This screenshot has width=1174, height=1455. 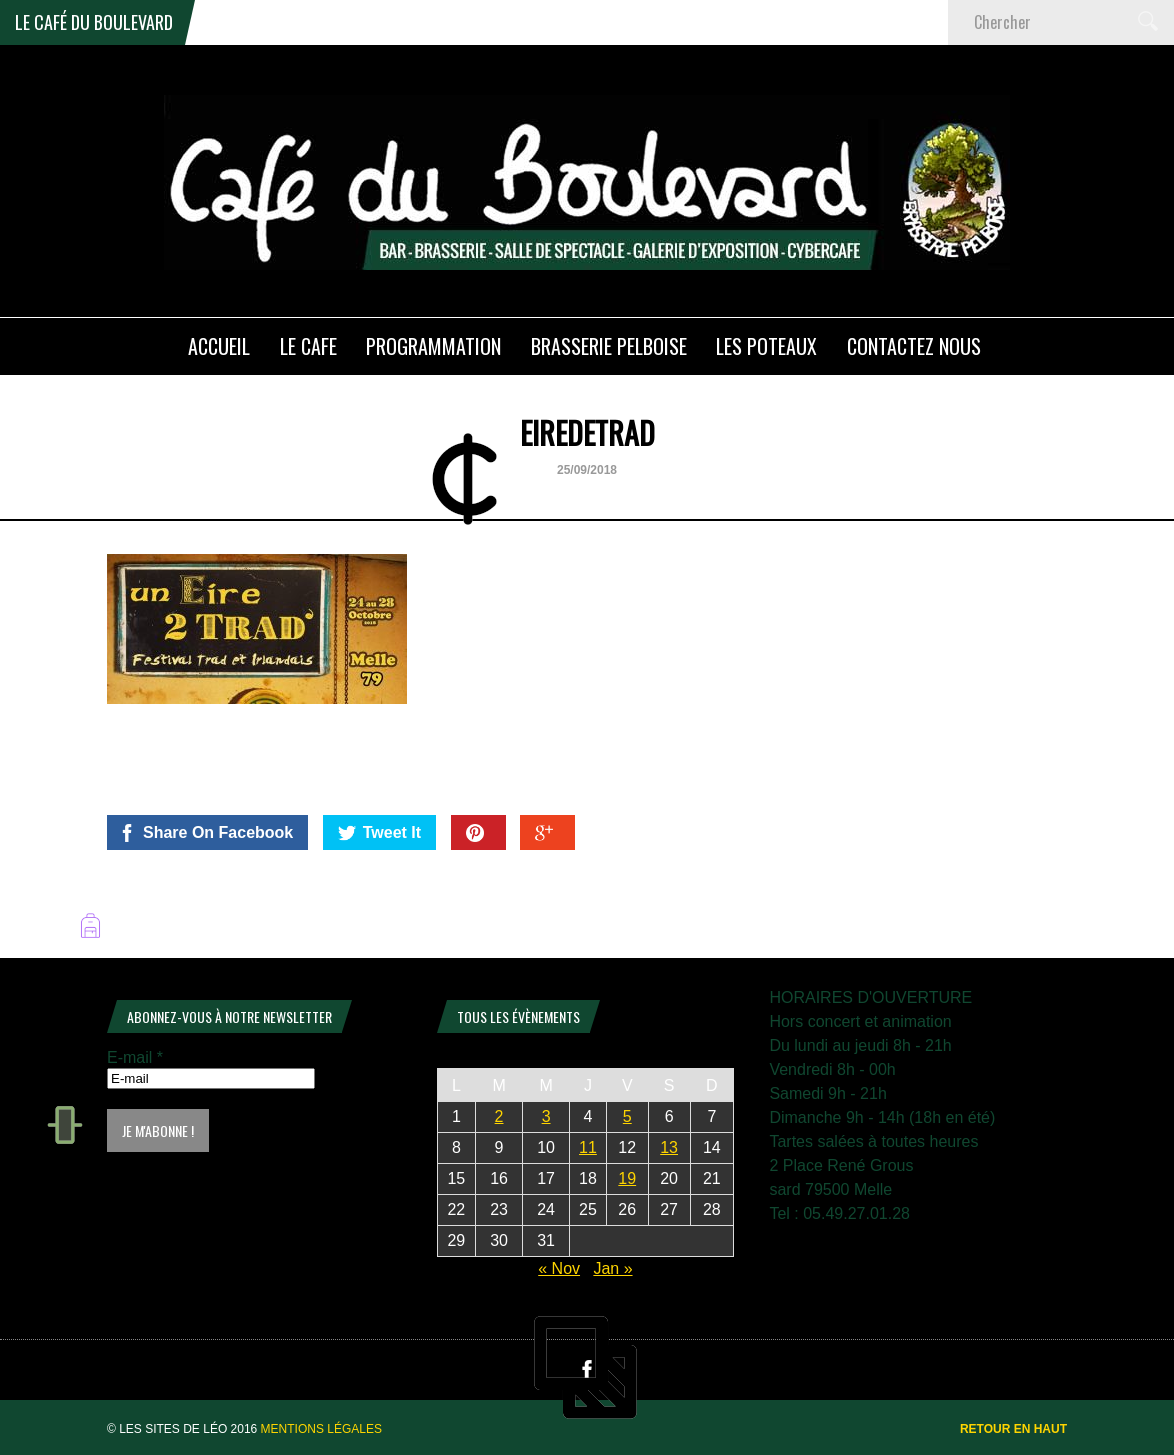 What do you see at coordinates (465, 479) in the screenshot?
I see `indicates Ghanaian cedi currency` at bounding box center [465, 479].